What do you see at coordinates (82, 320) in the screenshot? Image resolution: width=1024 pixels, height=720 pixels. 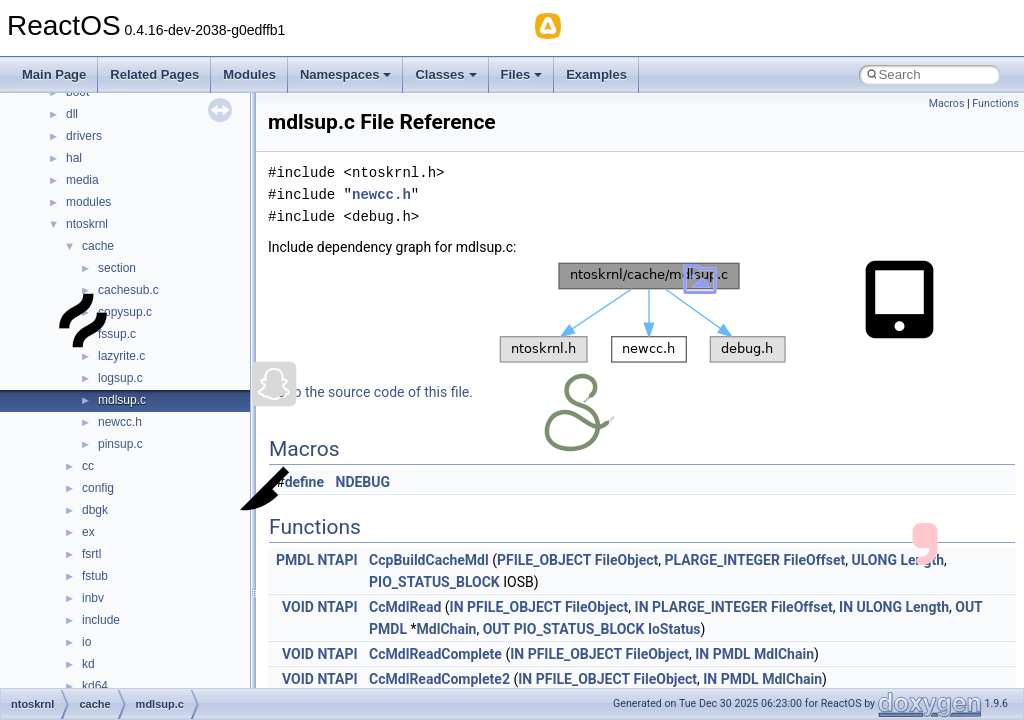 I see `hotjar analytics and feedback tool logo` at bounding box center [82, 320].